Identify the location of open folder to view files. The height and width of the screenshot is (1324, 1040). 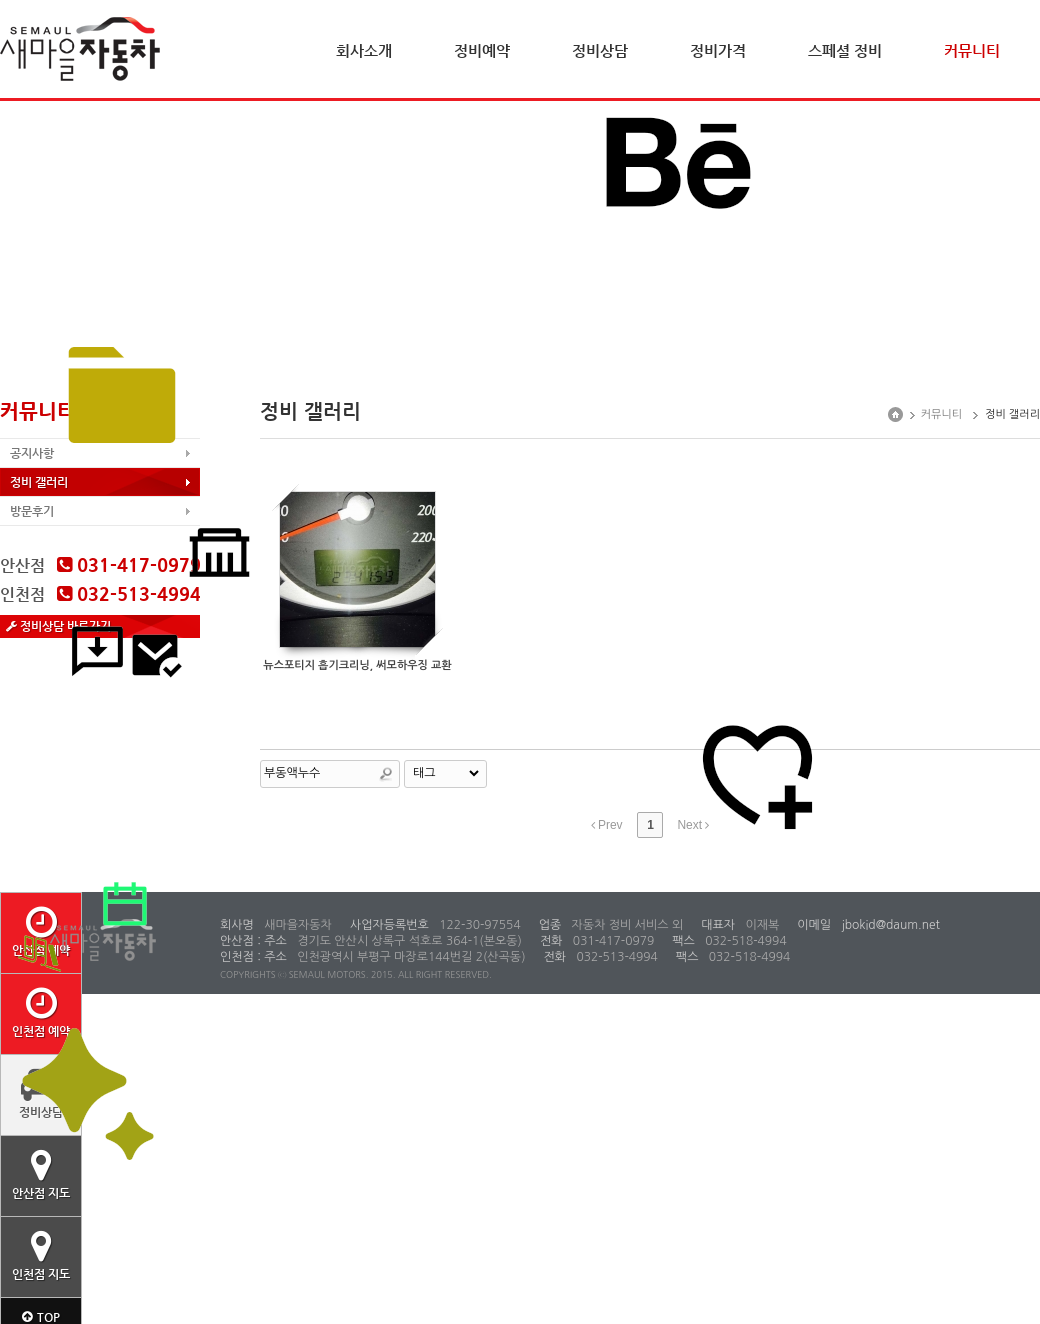
(122, 395).